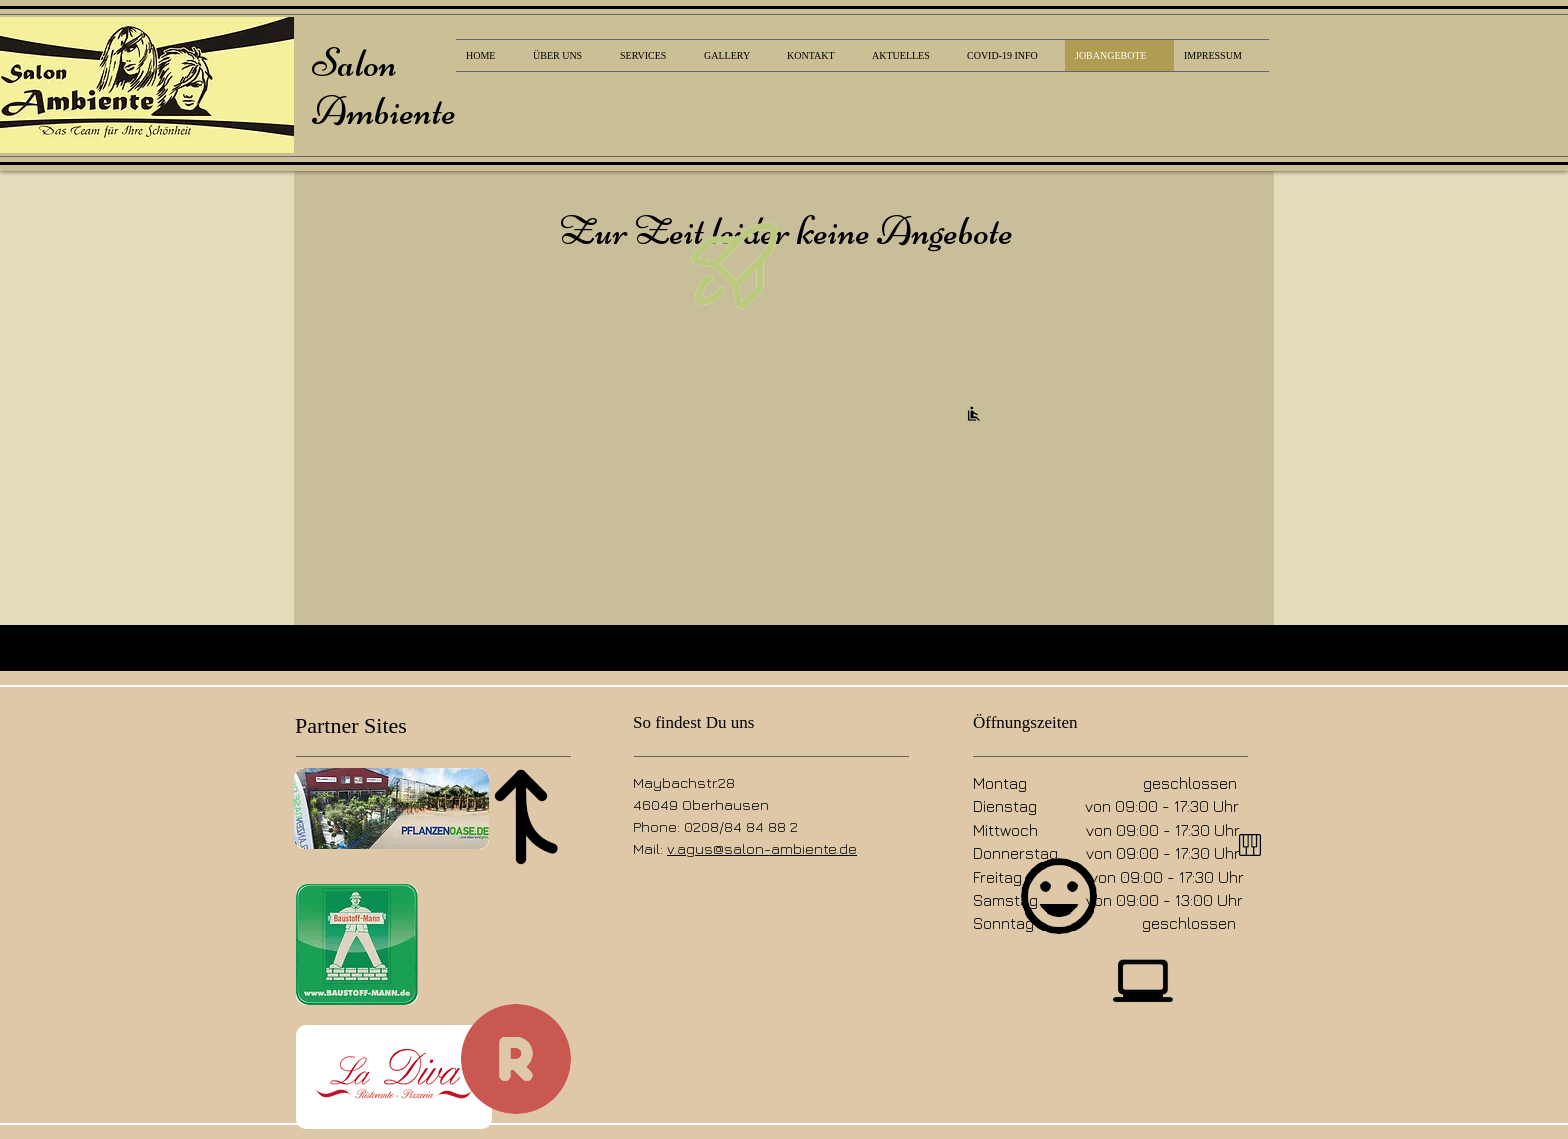 This screenshot has width=1568, height=1139. What do you see at coordinates (974, 414) in the screenshot?
I see `indicates standard seat recline position` at bounding box center [974, 414].